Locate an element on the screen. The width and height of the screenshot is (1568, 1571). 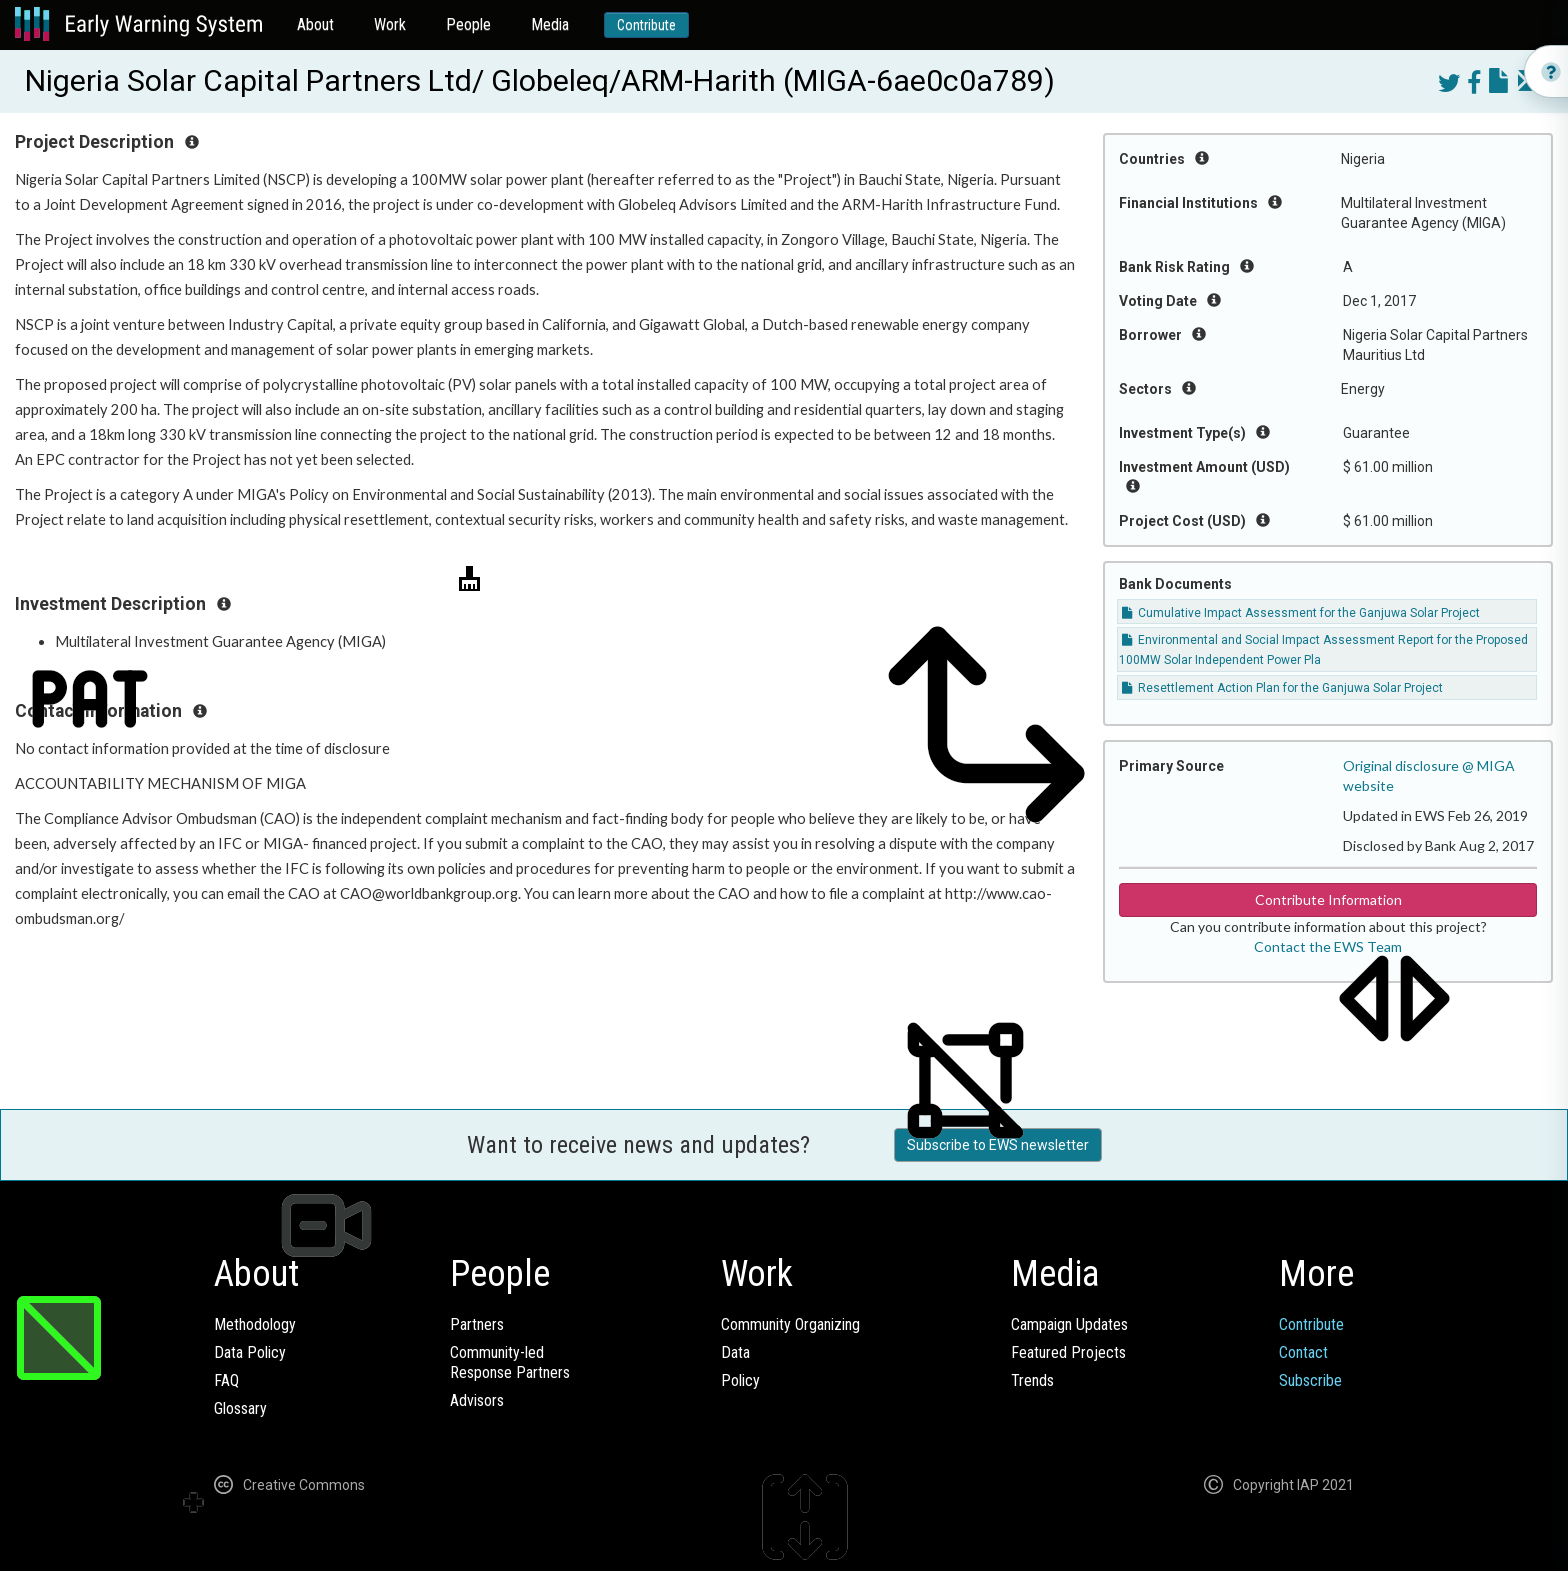
expand or resize horizontally is located at coordinates (1394, 998).